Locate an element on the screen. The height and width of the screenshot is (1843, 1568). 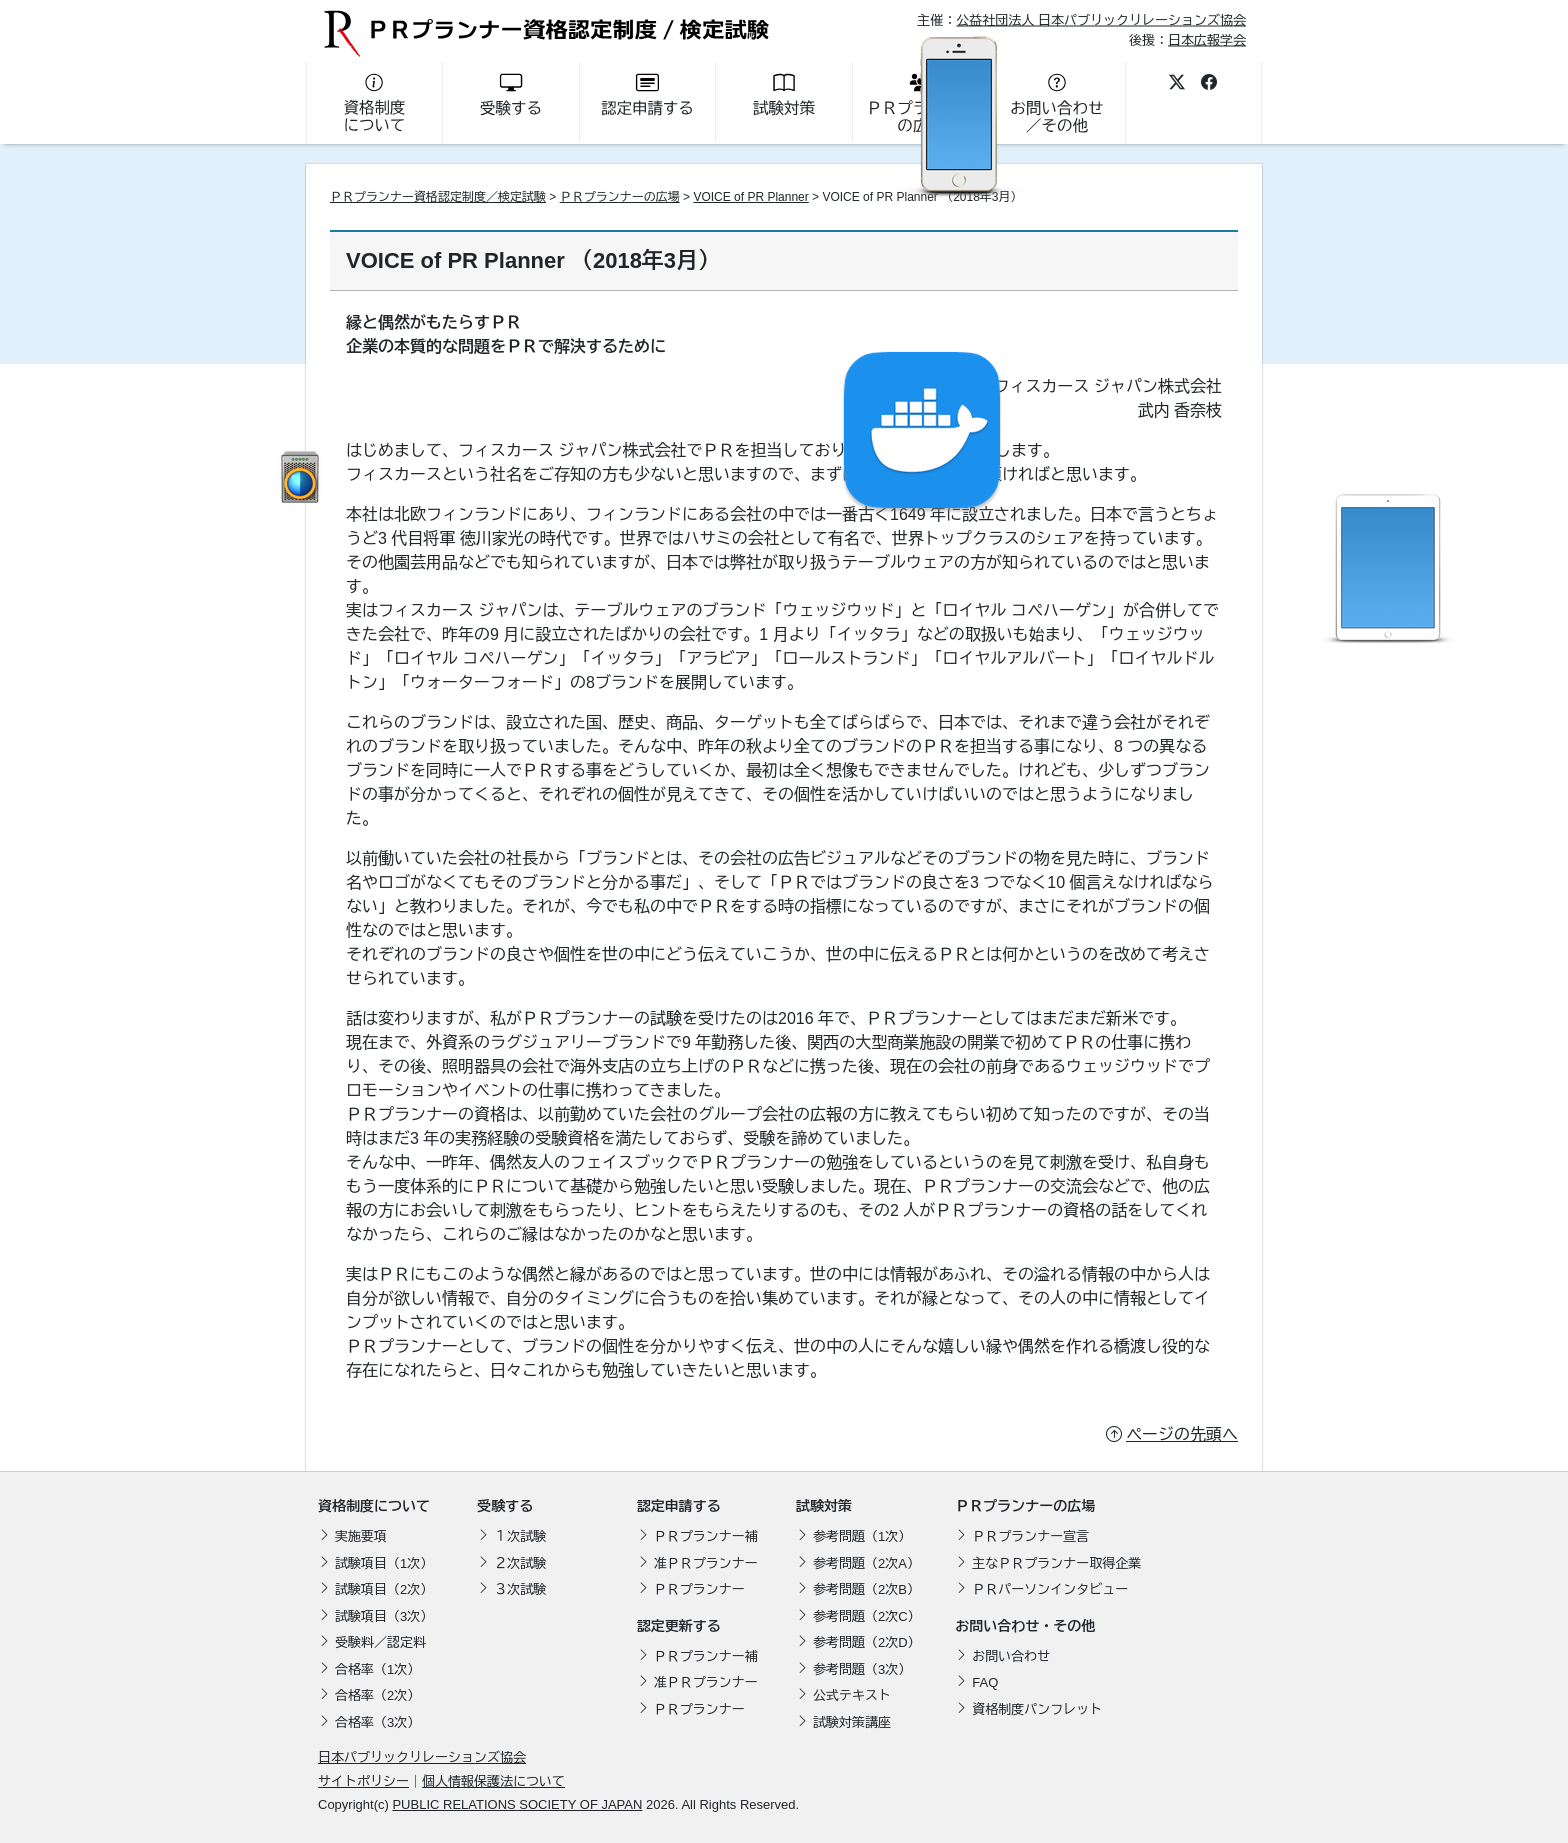
indicates a connected iPhone device is located at coordinates (959, 117).